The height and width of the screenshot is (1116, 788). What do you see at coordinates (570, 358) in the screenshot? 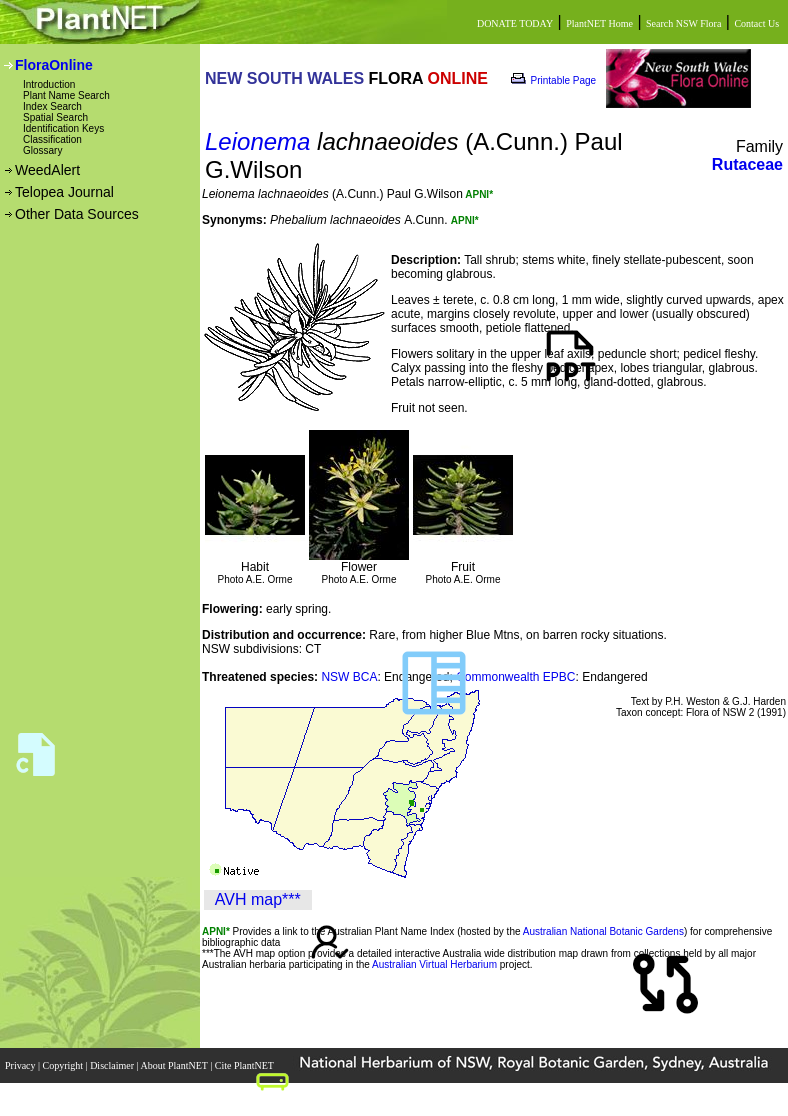
I see `open a PowerPoint presentation file` at bounding box center [570, 358].